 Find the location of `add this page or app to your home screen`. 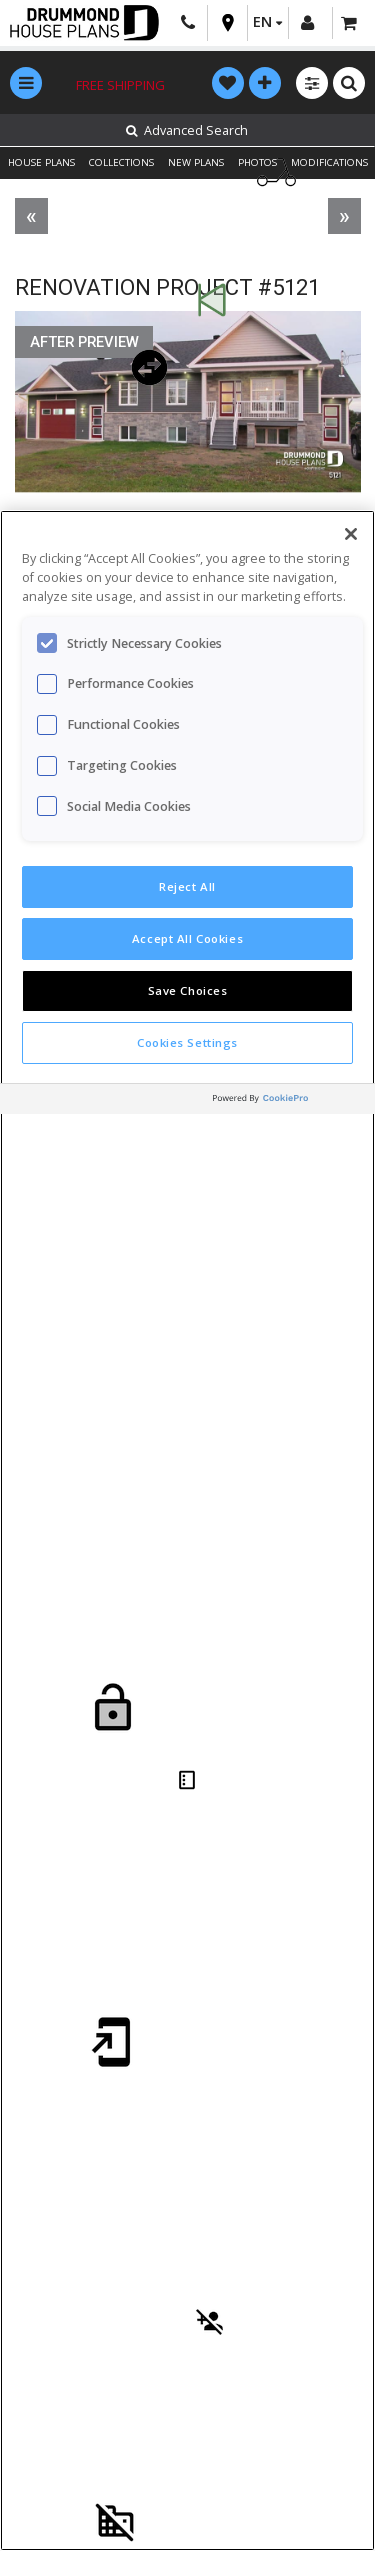

add this page or app to your home screen is located at coordinates (112, 2042).